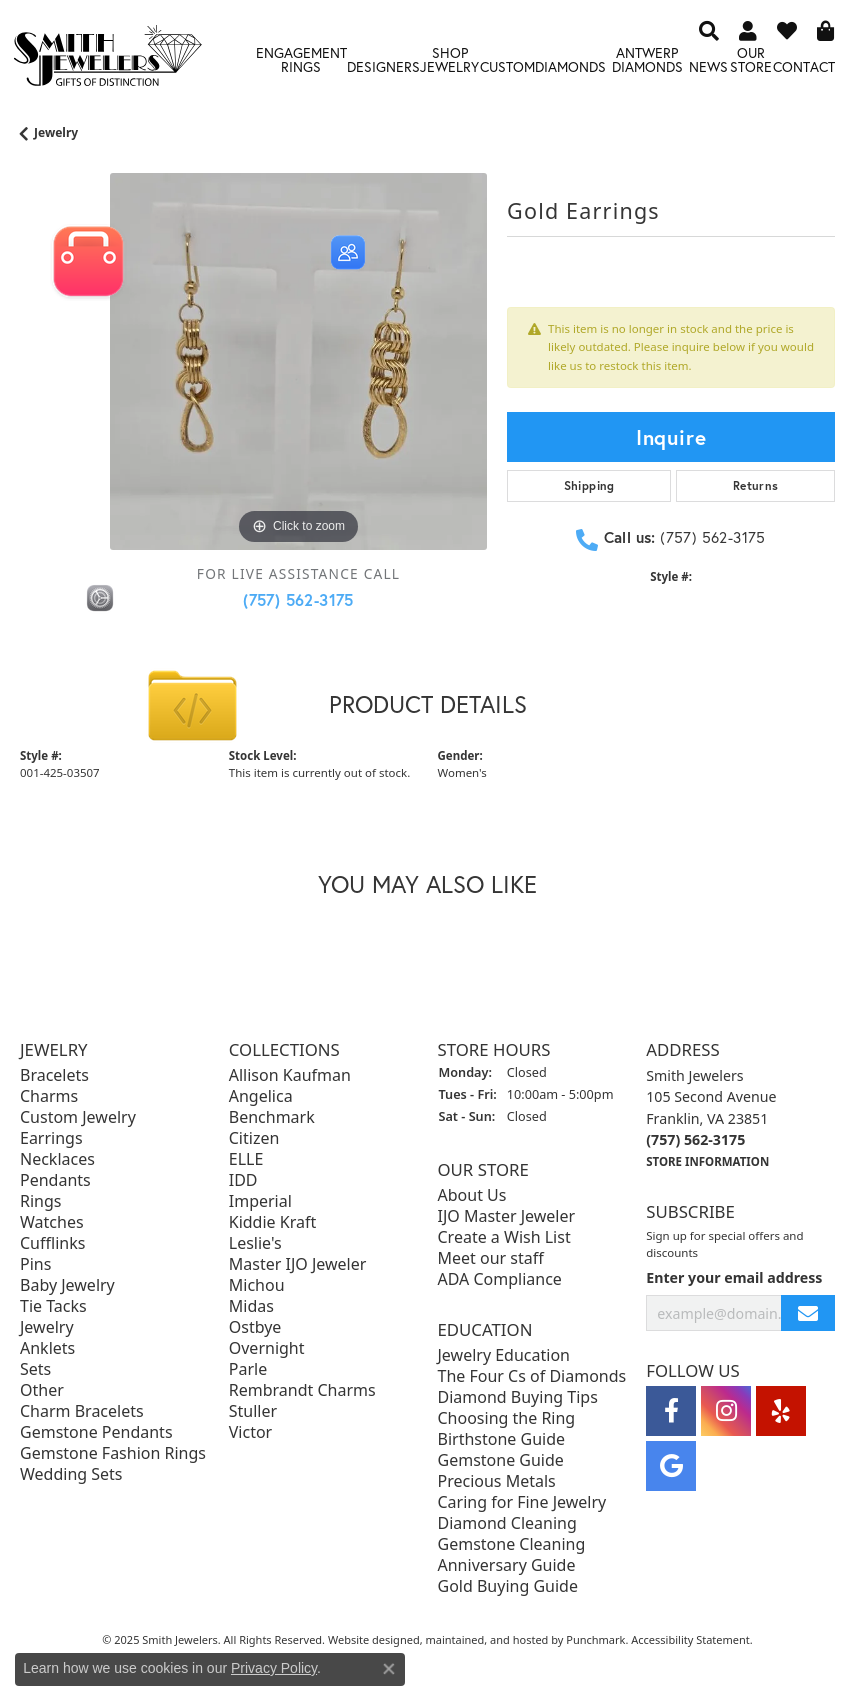  I want to click on open the utilities folder, so click(88, 262).